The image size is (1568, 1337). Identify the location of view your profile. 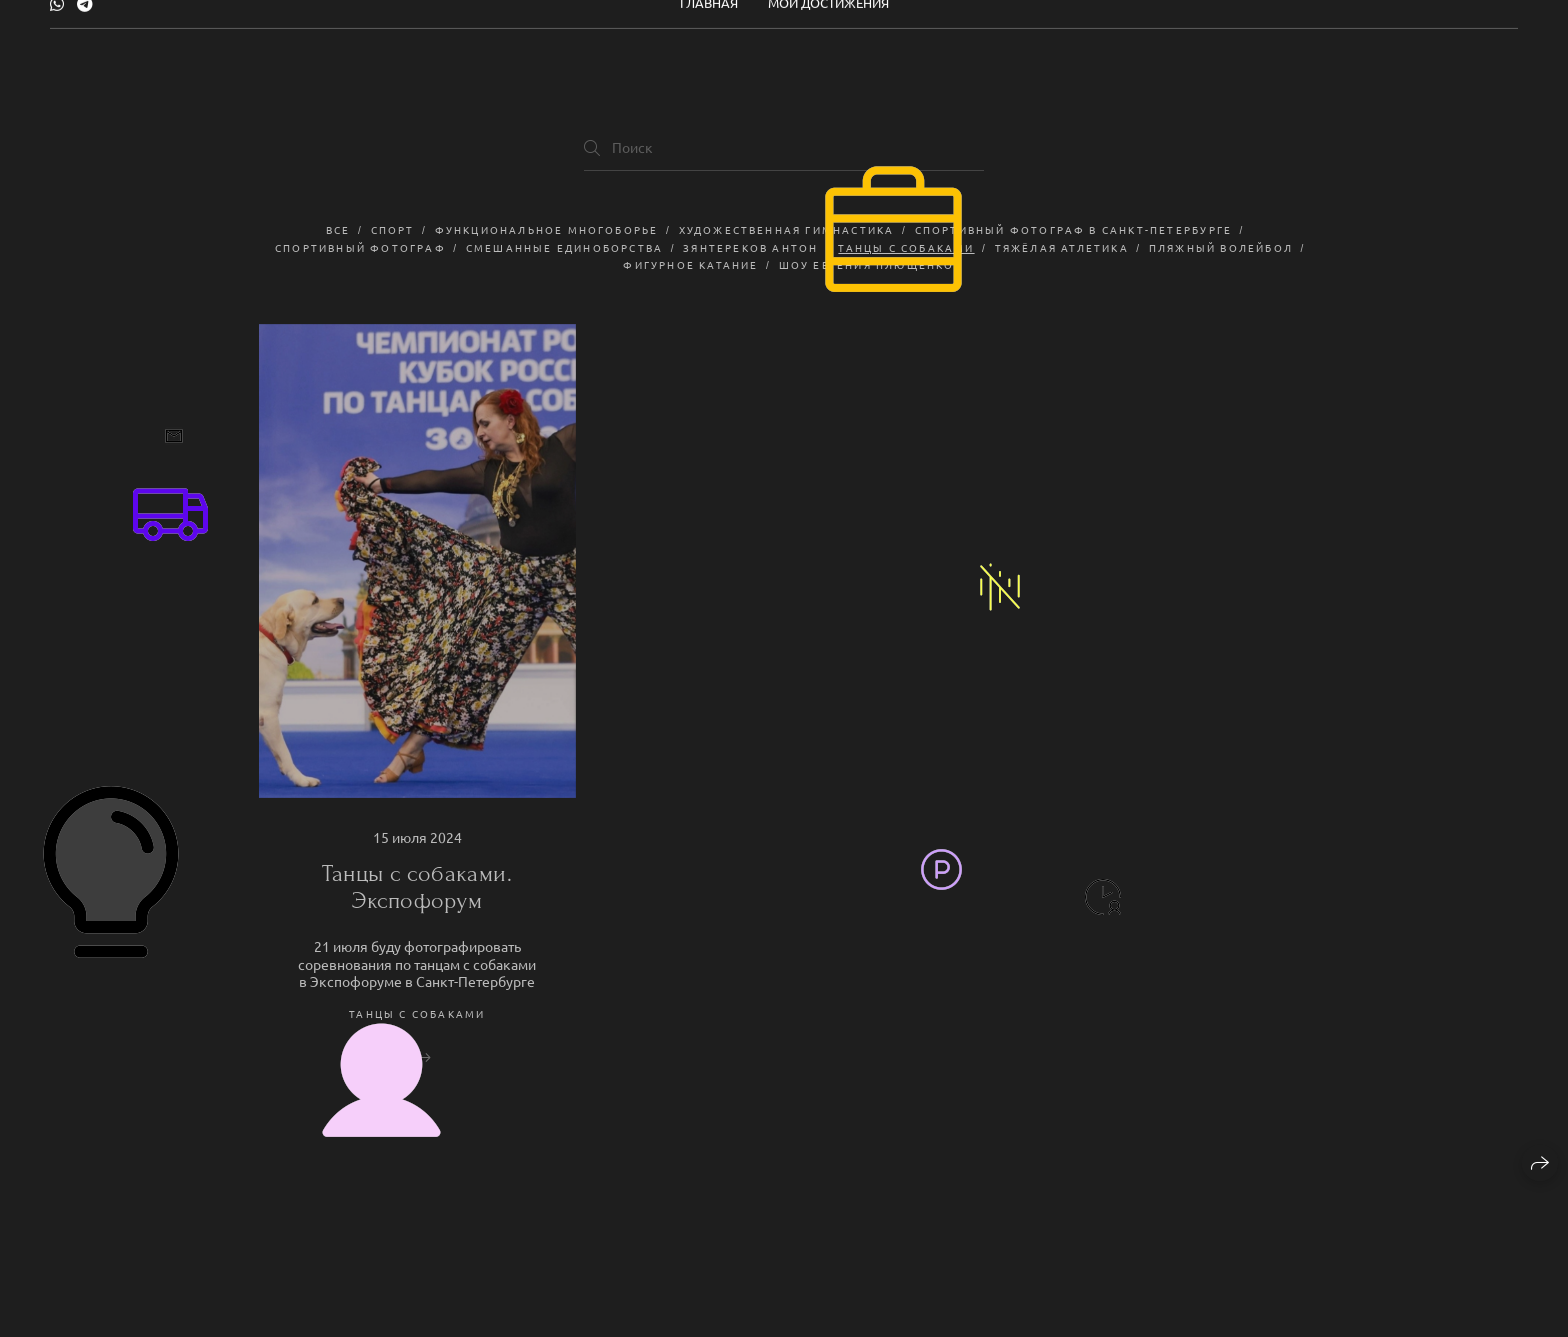
(381, 1082).